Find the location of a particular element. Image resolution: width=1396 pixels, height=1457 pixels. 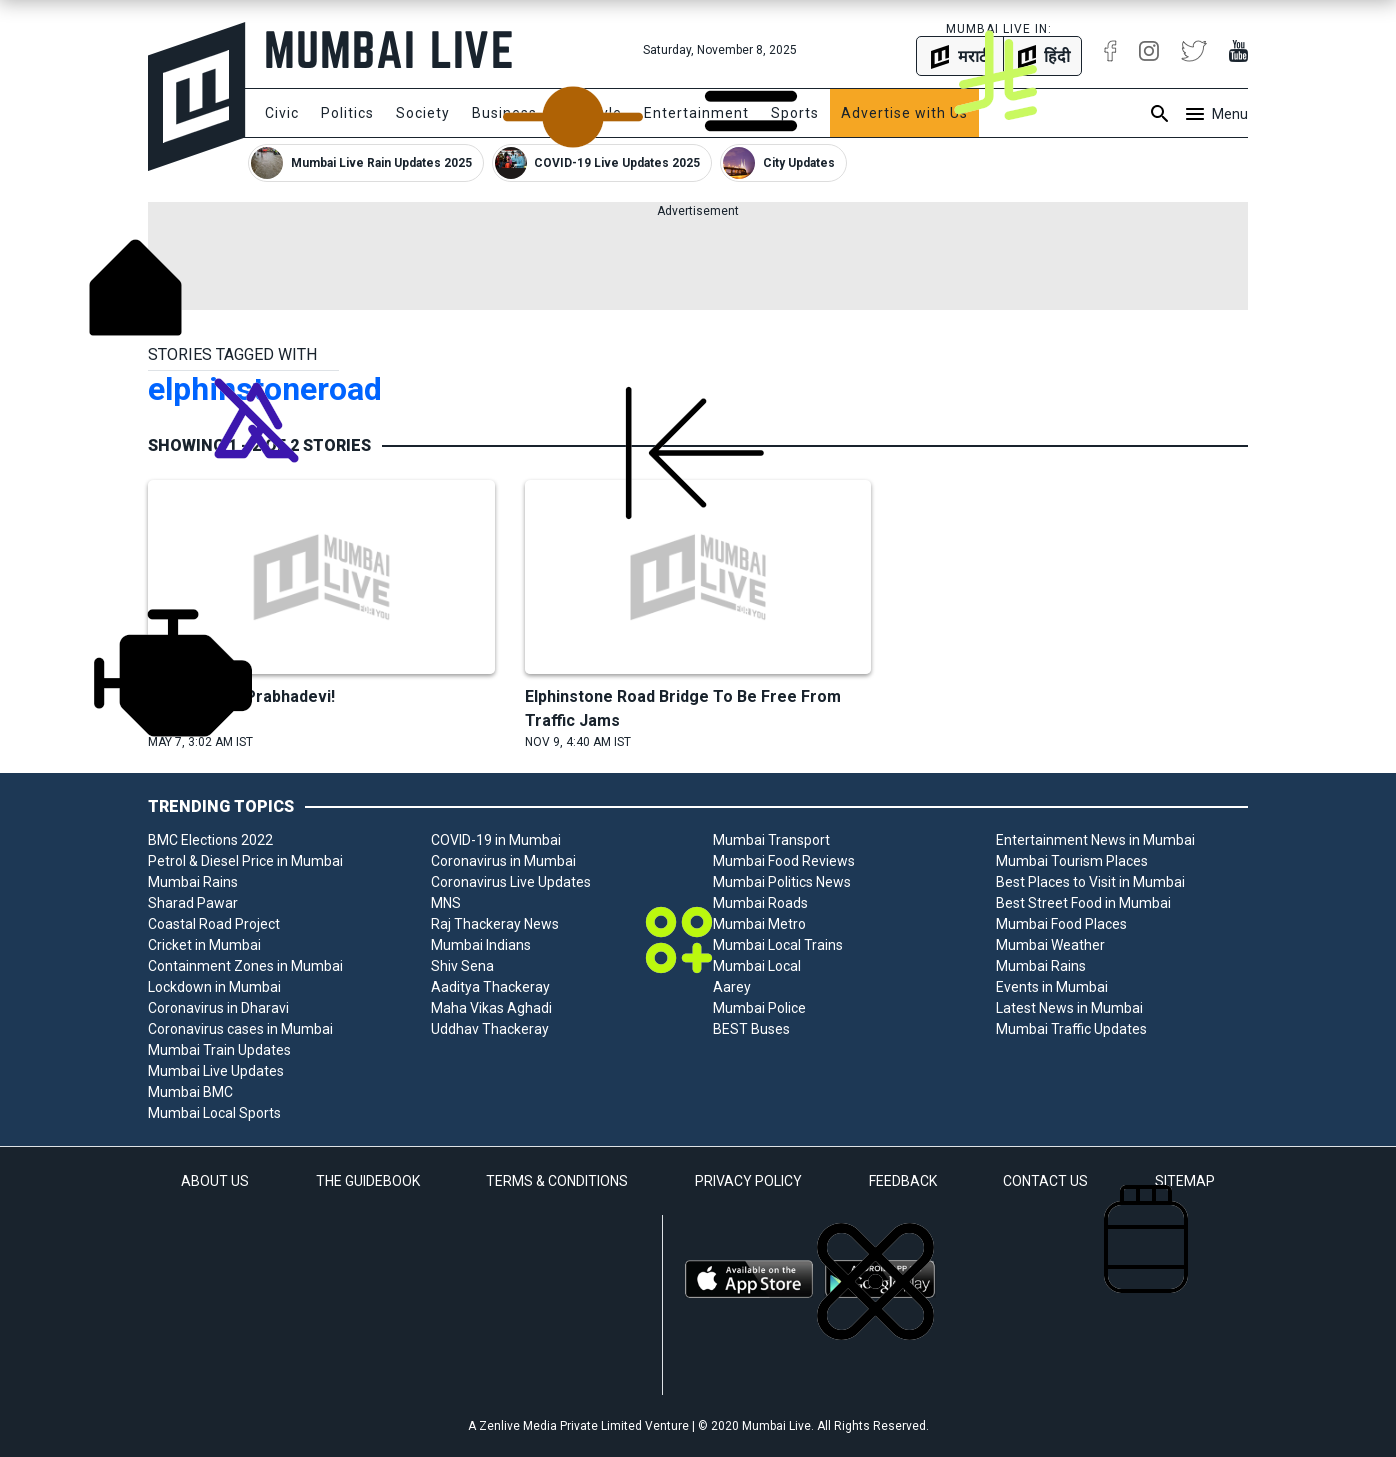

add a new item to a collection or group is located at coordinates (679, 940).